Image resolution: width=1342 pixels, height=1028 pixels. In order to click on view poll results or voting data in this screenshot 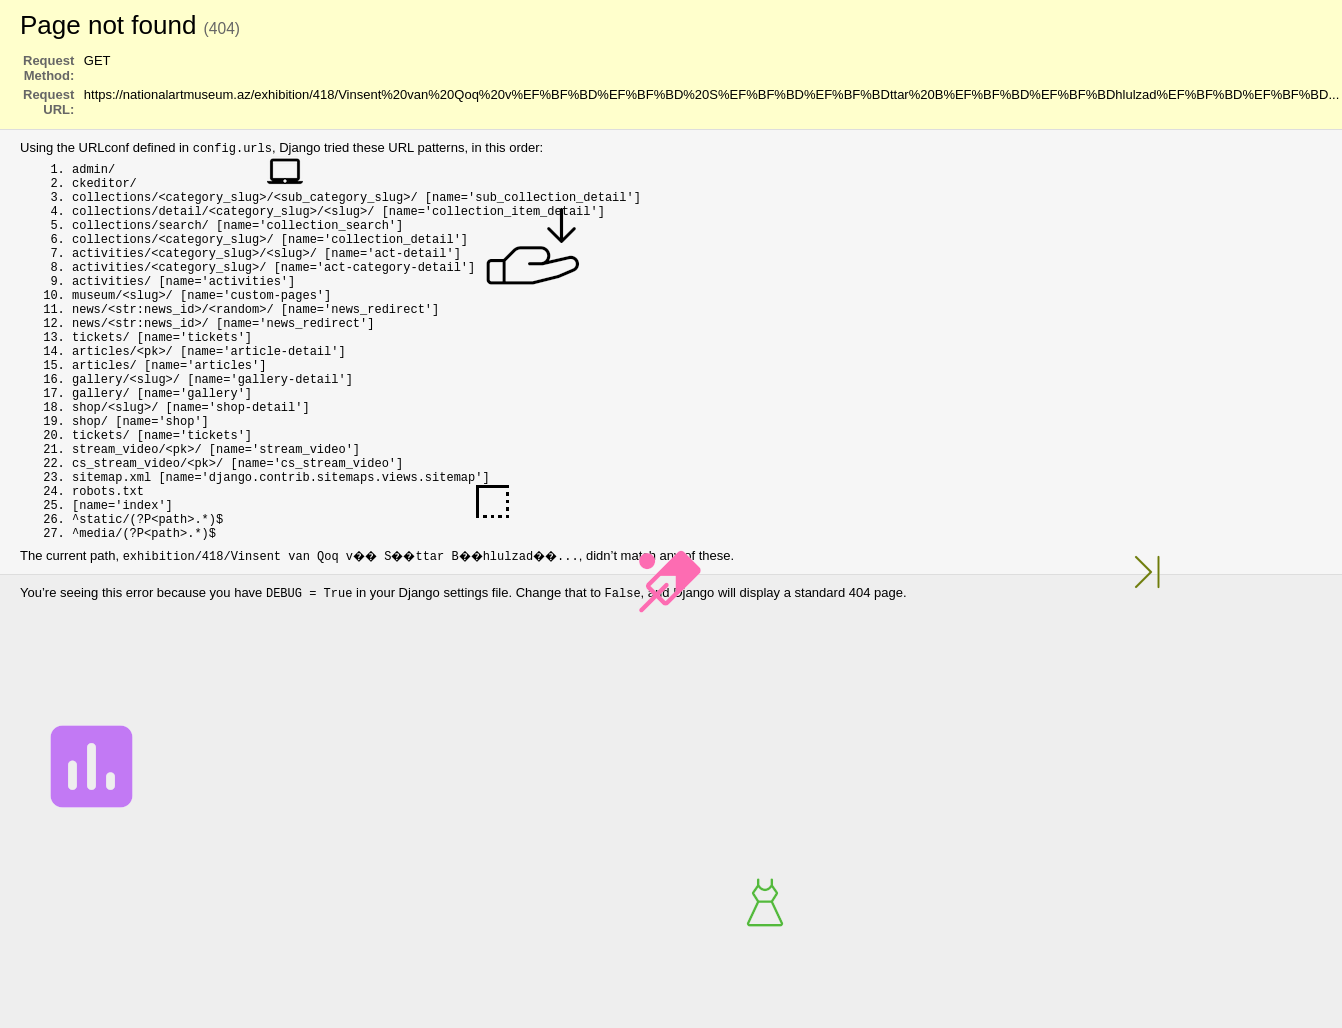, I will do `click(91, 766)`.